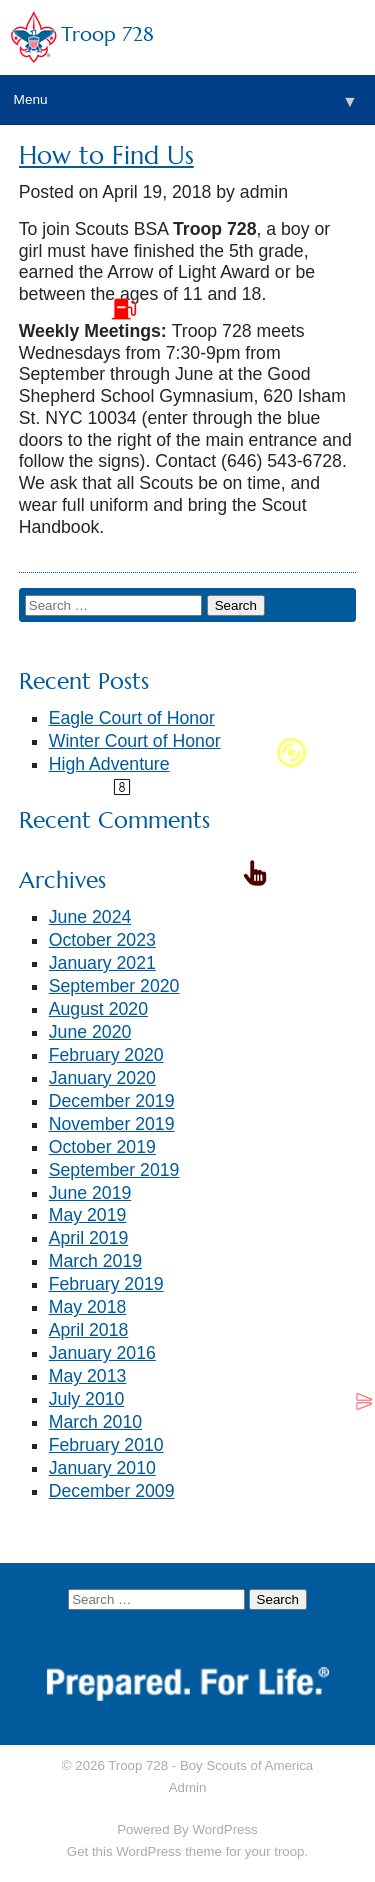 This screenshot has width=375, height=1882. Describe the element at coordinates (291, 752) in the screenshot. I see `play or browse music library` at that location.